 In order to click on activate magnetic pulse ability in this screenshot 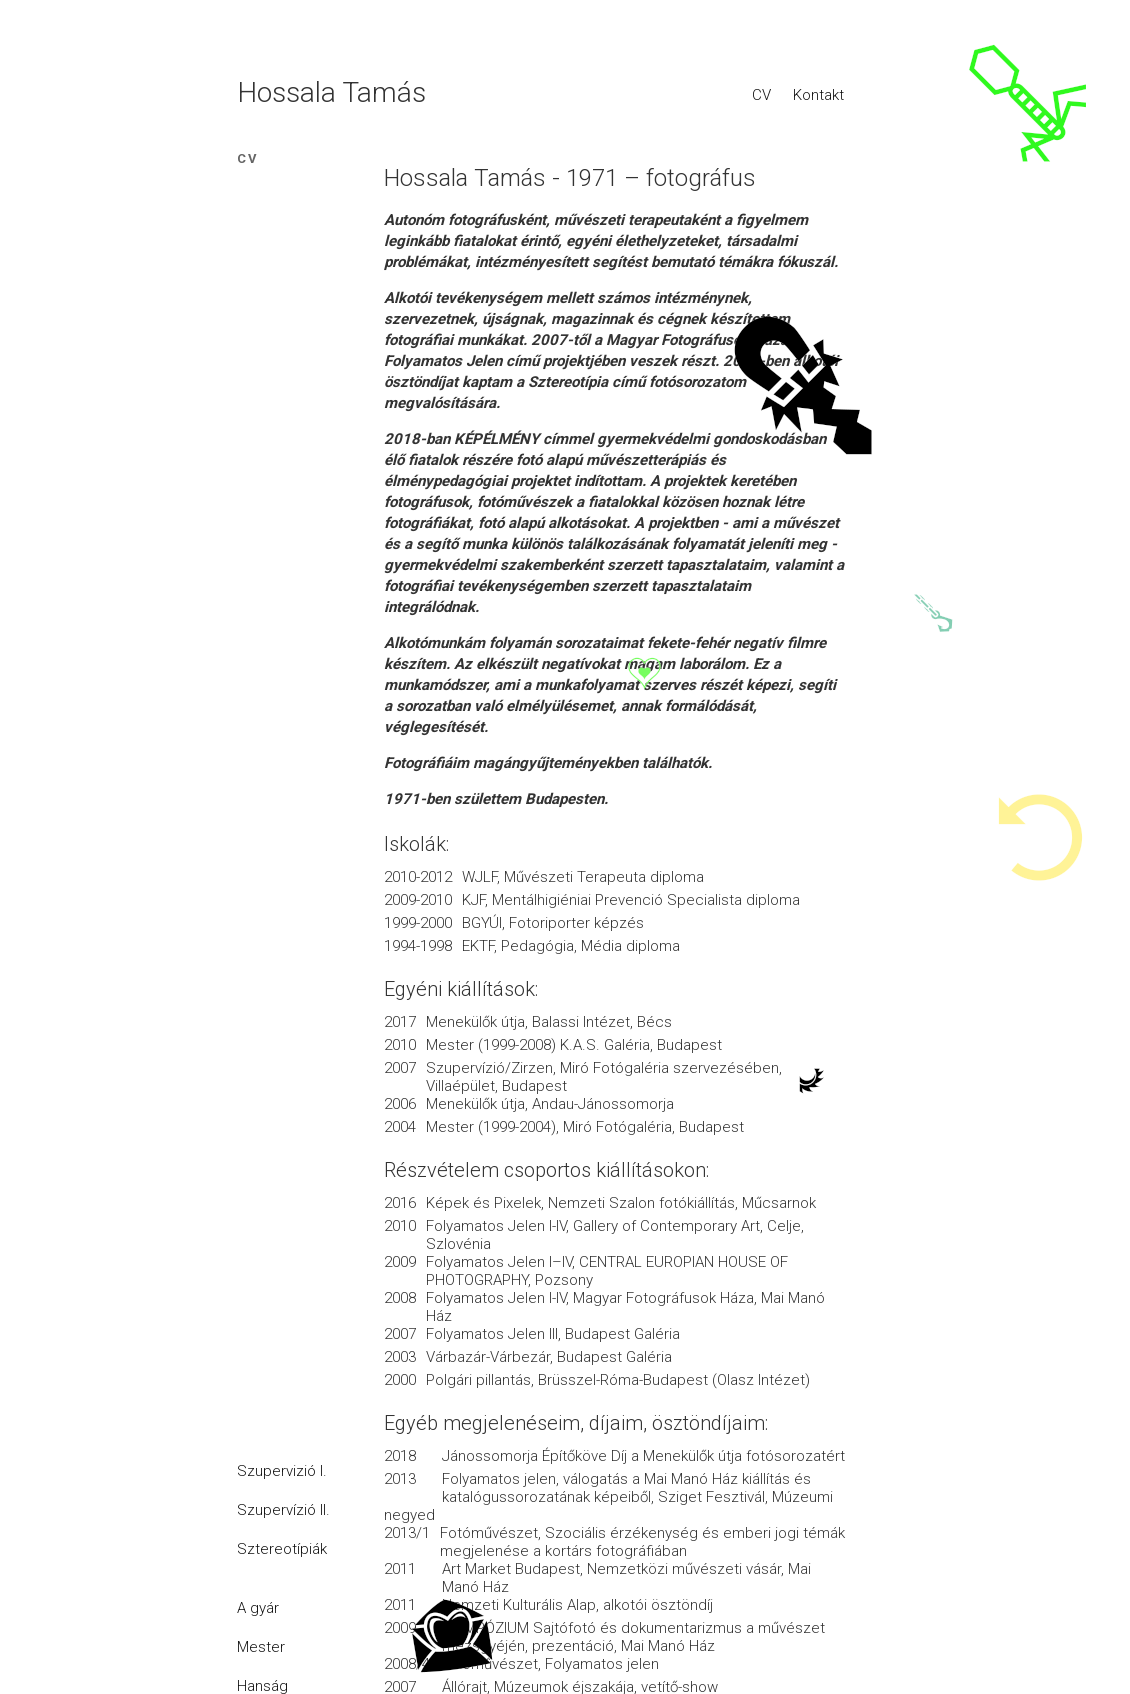, I will do `click(803, 385)`.